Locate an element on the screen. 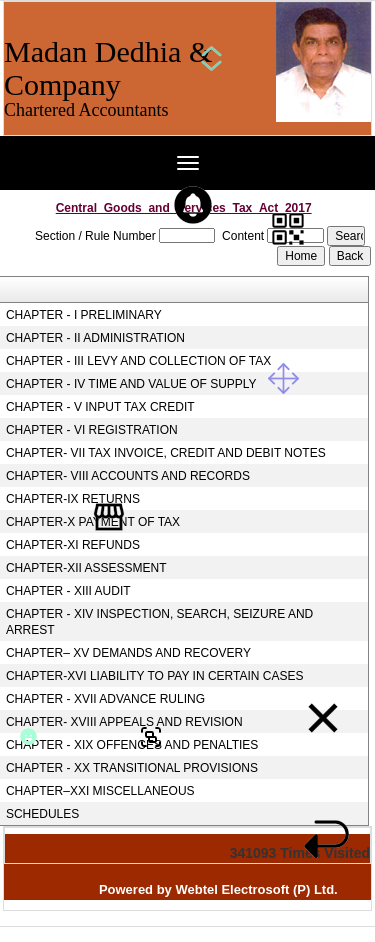 This screenshot has height=942, width=375. browse or access the marketplace is located at coordinates (109, 517).